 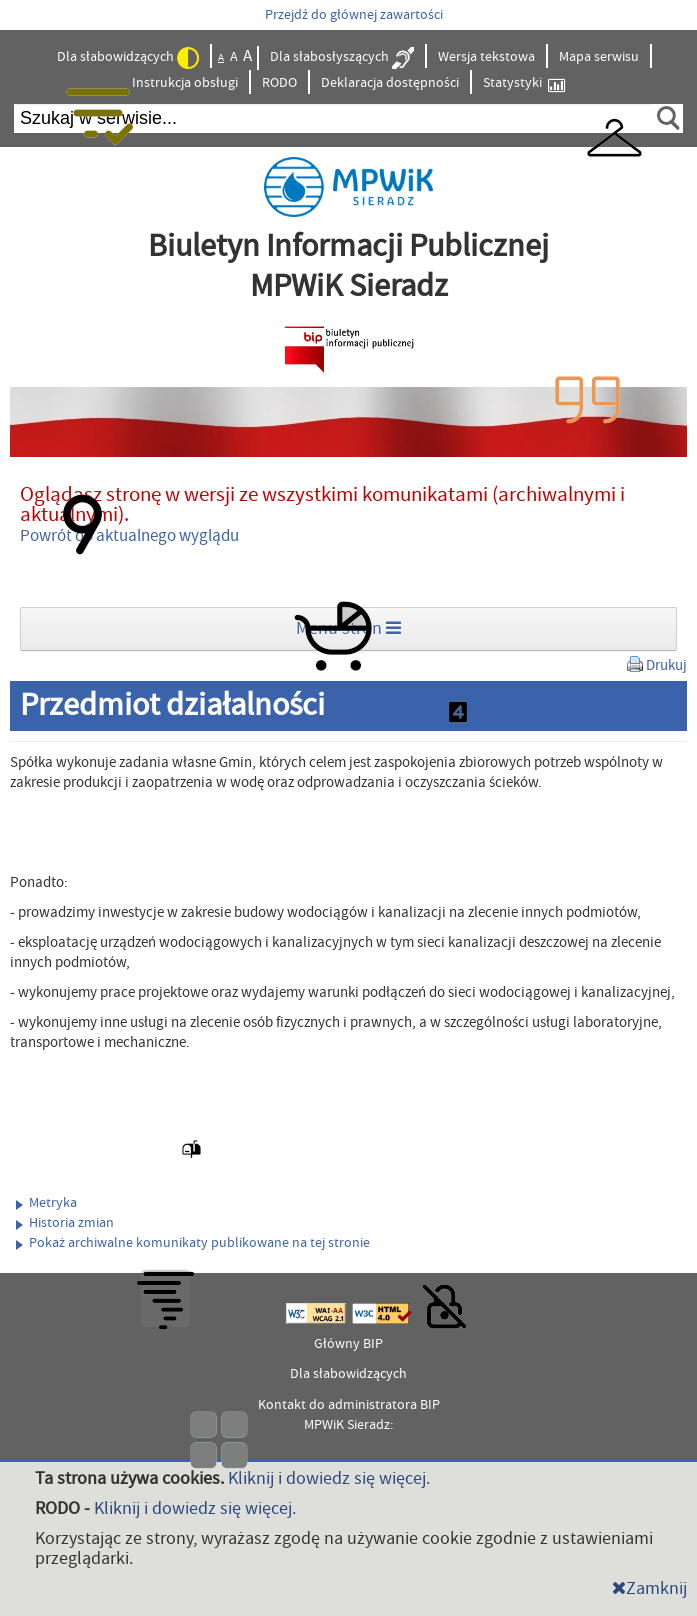 I want to click on open app grid or launcher, so click(x=219, y=1440).